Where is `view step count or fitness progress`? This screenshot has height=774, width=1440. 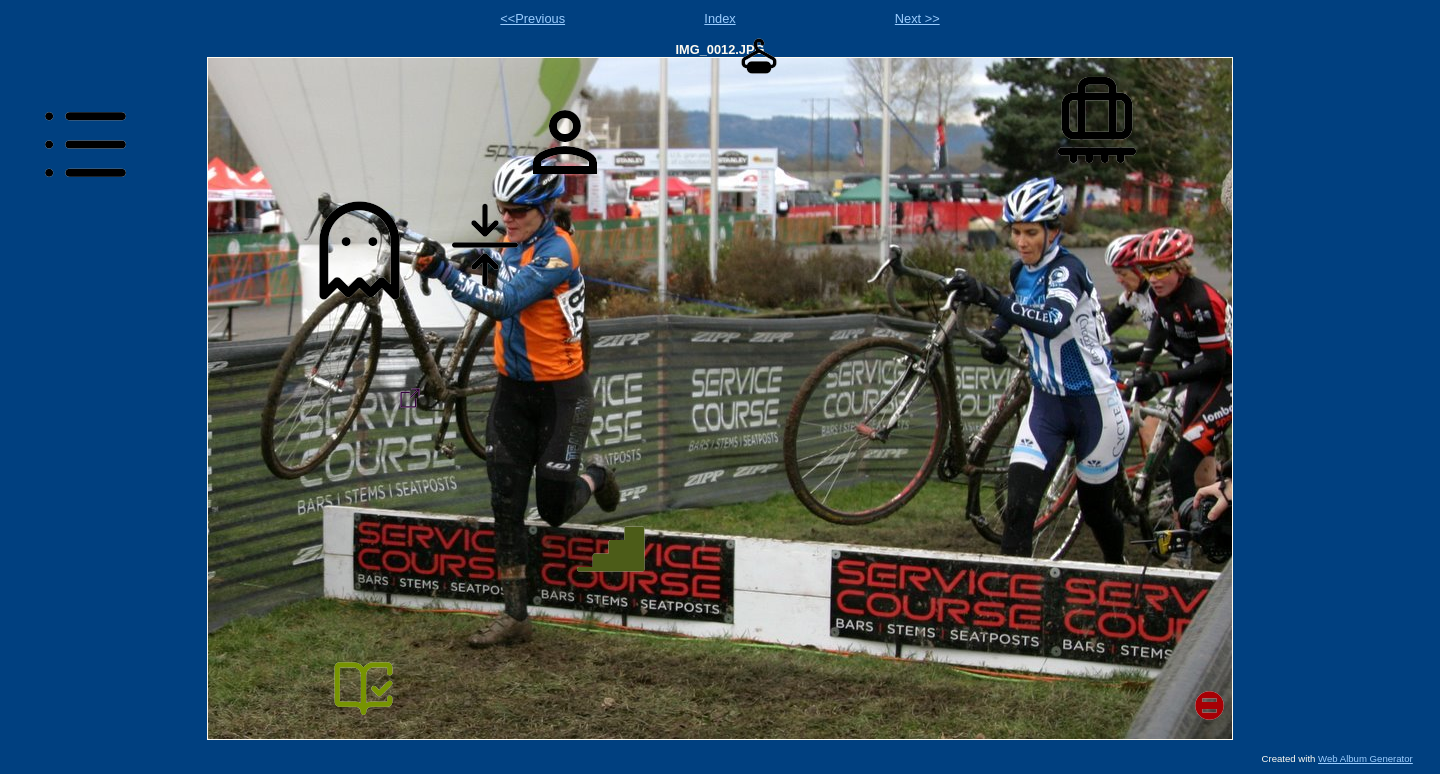 view step count or fitness progress is located at coordinates (613, 549).